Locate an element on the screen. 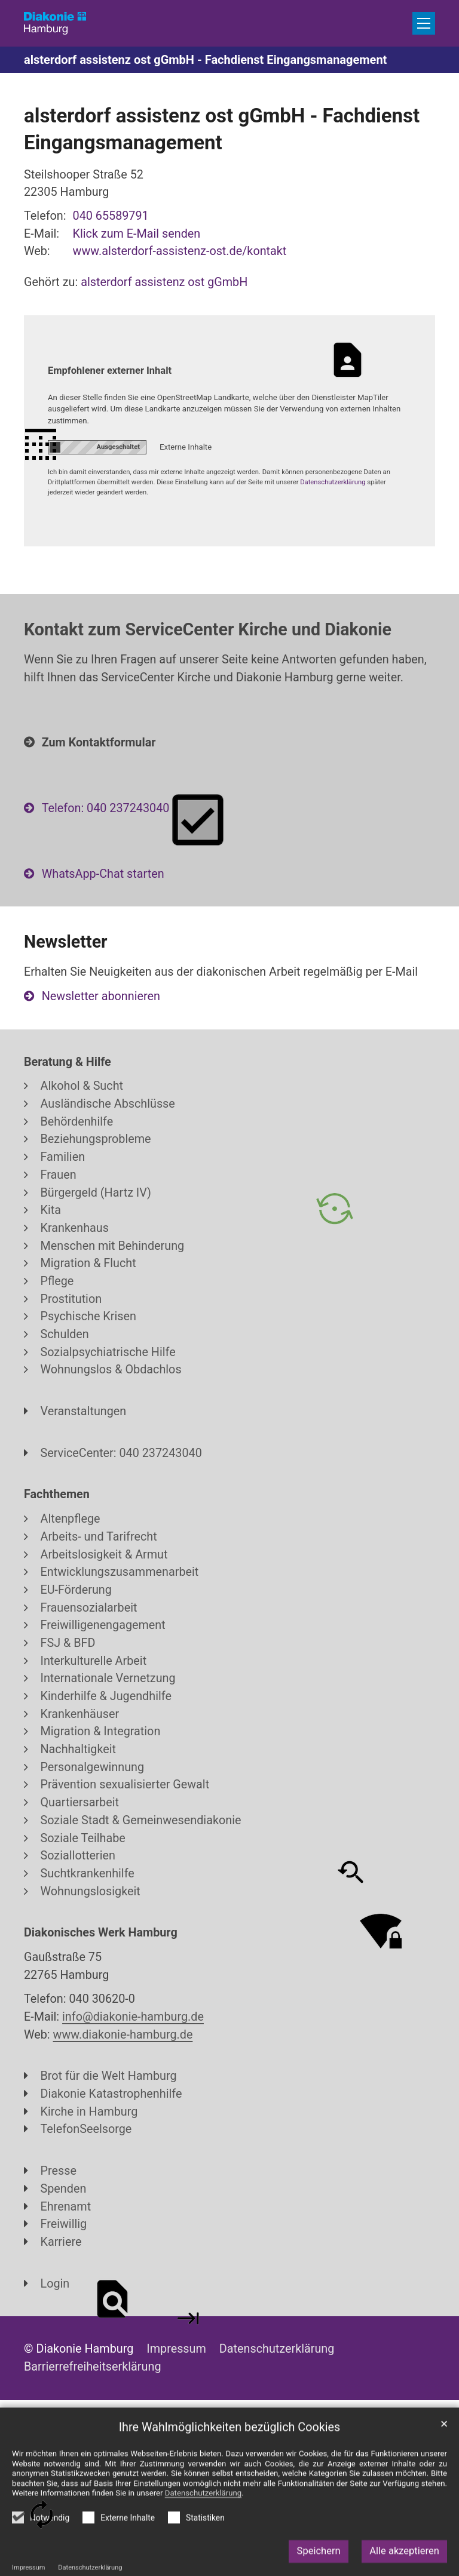 The image size is (459, 2576). refresh or reload content is located at coordinates (42, 2514).